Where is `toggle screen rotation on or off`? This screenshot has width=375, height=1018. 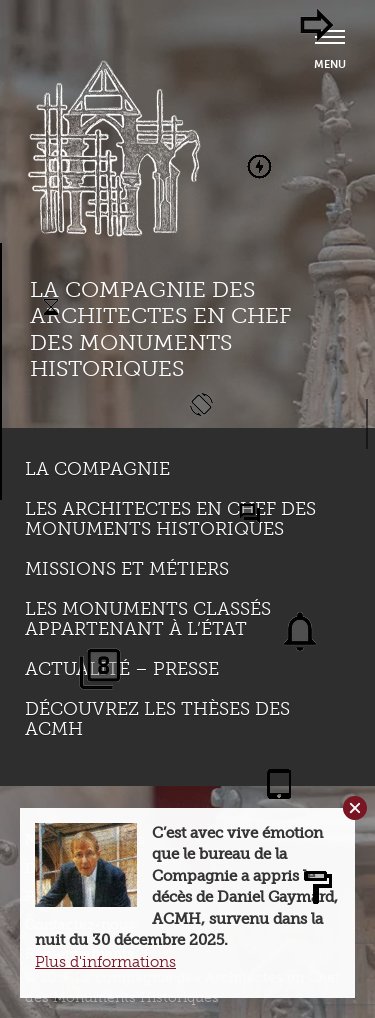
toggle screen rotation on or off is located at coordinates (201, 404).